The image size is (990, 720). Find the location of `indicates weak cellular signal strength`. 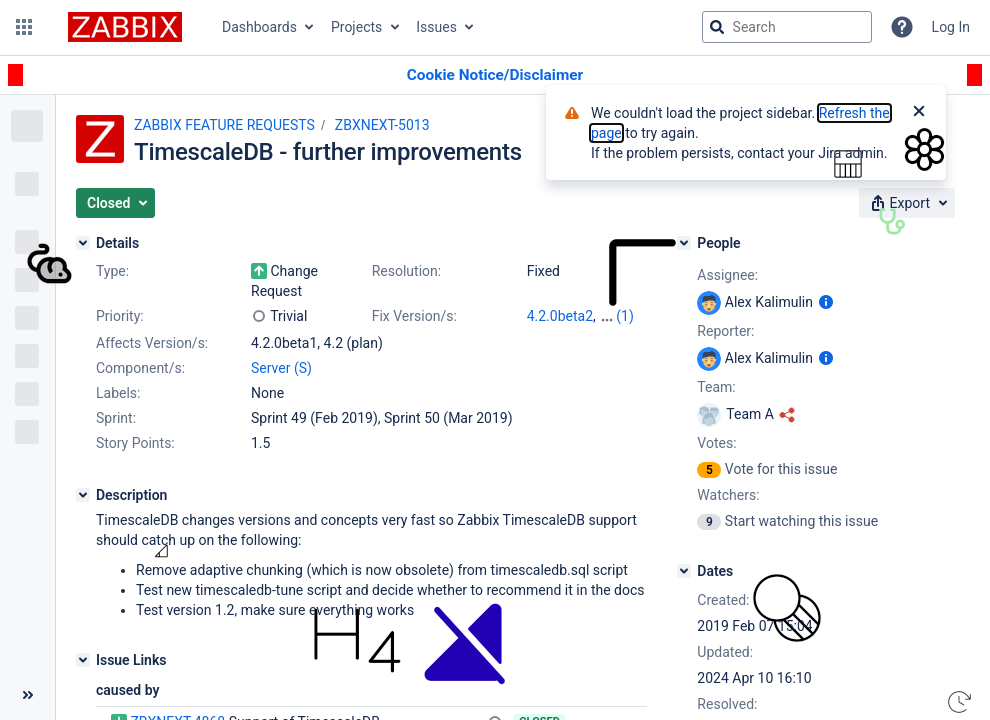

indicates weak cellular signal strength is located at coordinates (162, 551).